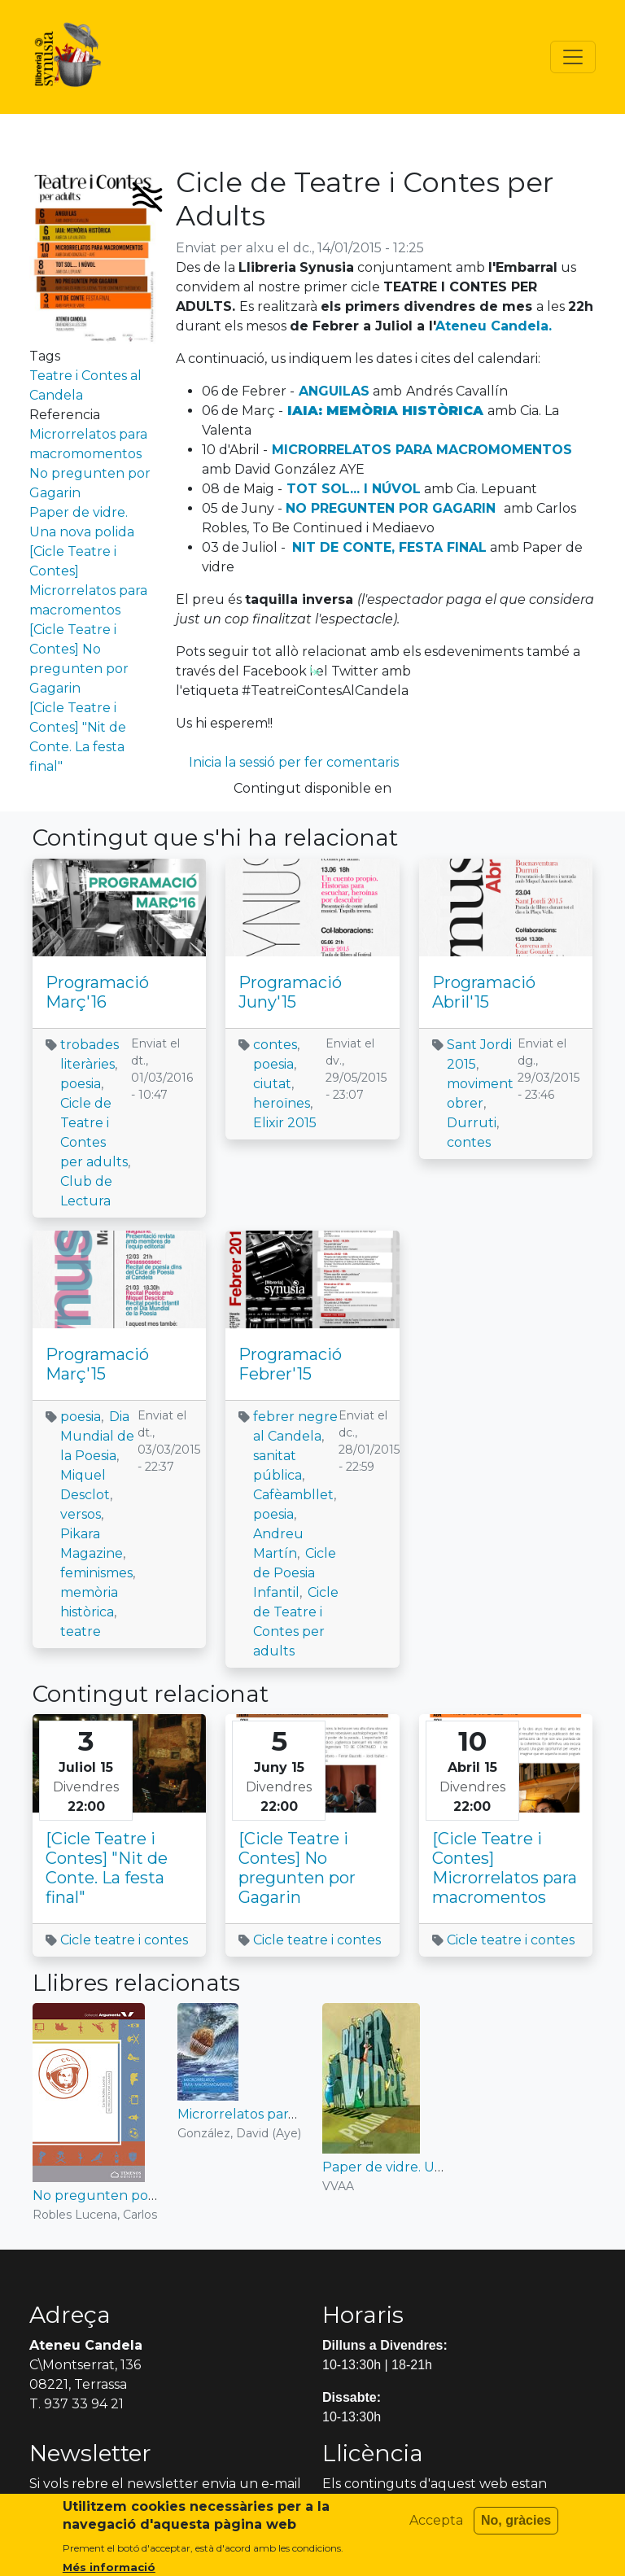 The image size is (625, 2576). I want to click on disable water ripple effect, so click(147, 197).